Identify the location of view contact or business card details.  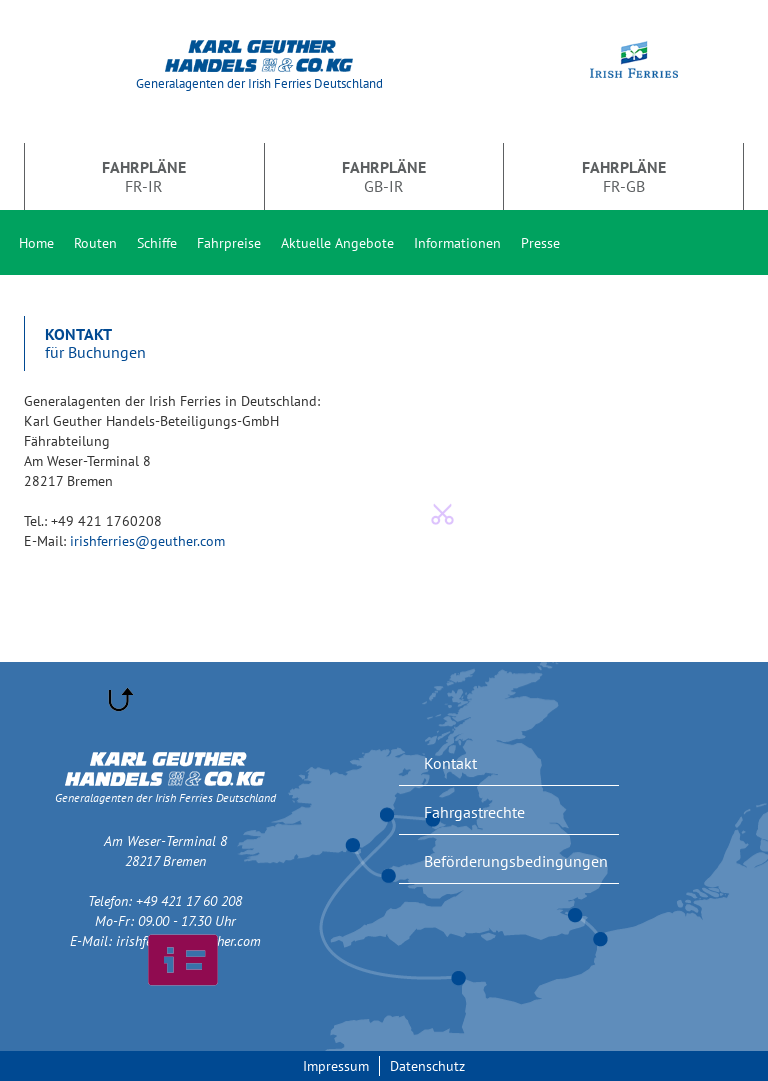
(183, 960).